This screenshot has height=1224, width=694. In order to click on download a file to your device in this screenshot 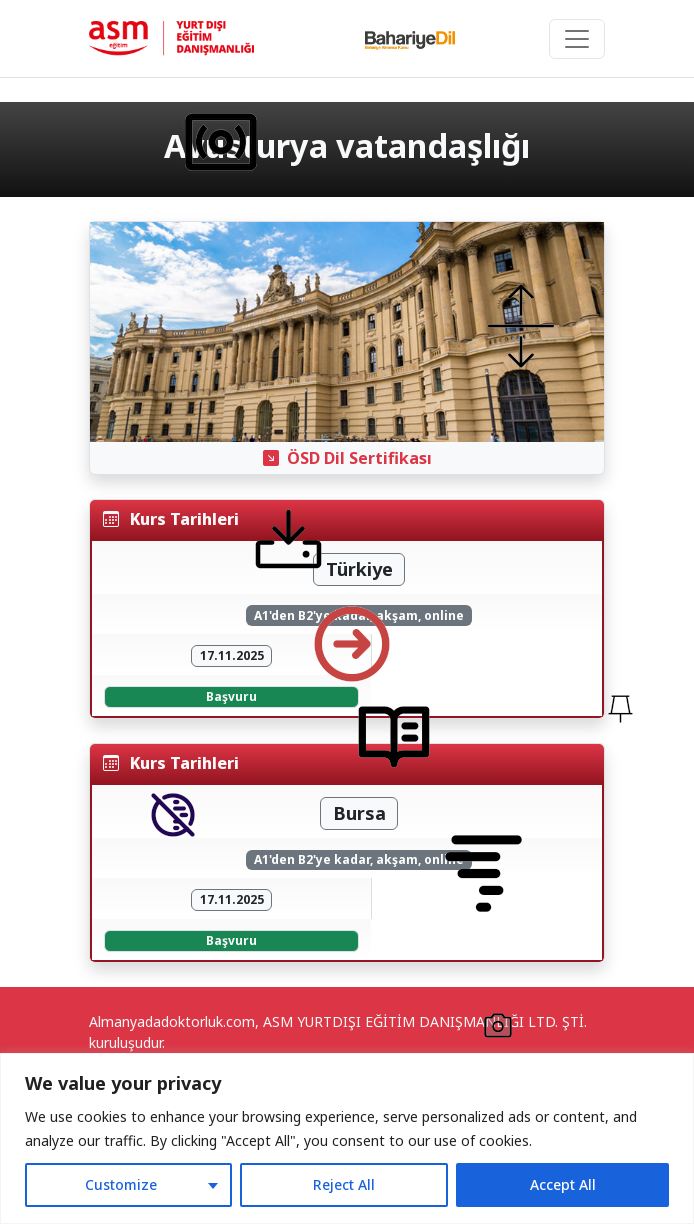, I will do `click(288, 542)`.